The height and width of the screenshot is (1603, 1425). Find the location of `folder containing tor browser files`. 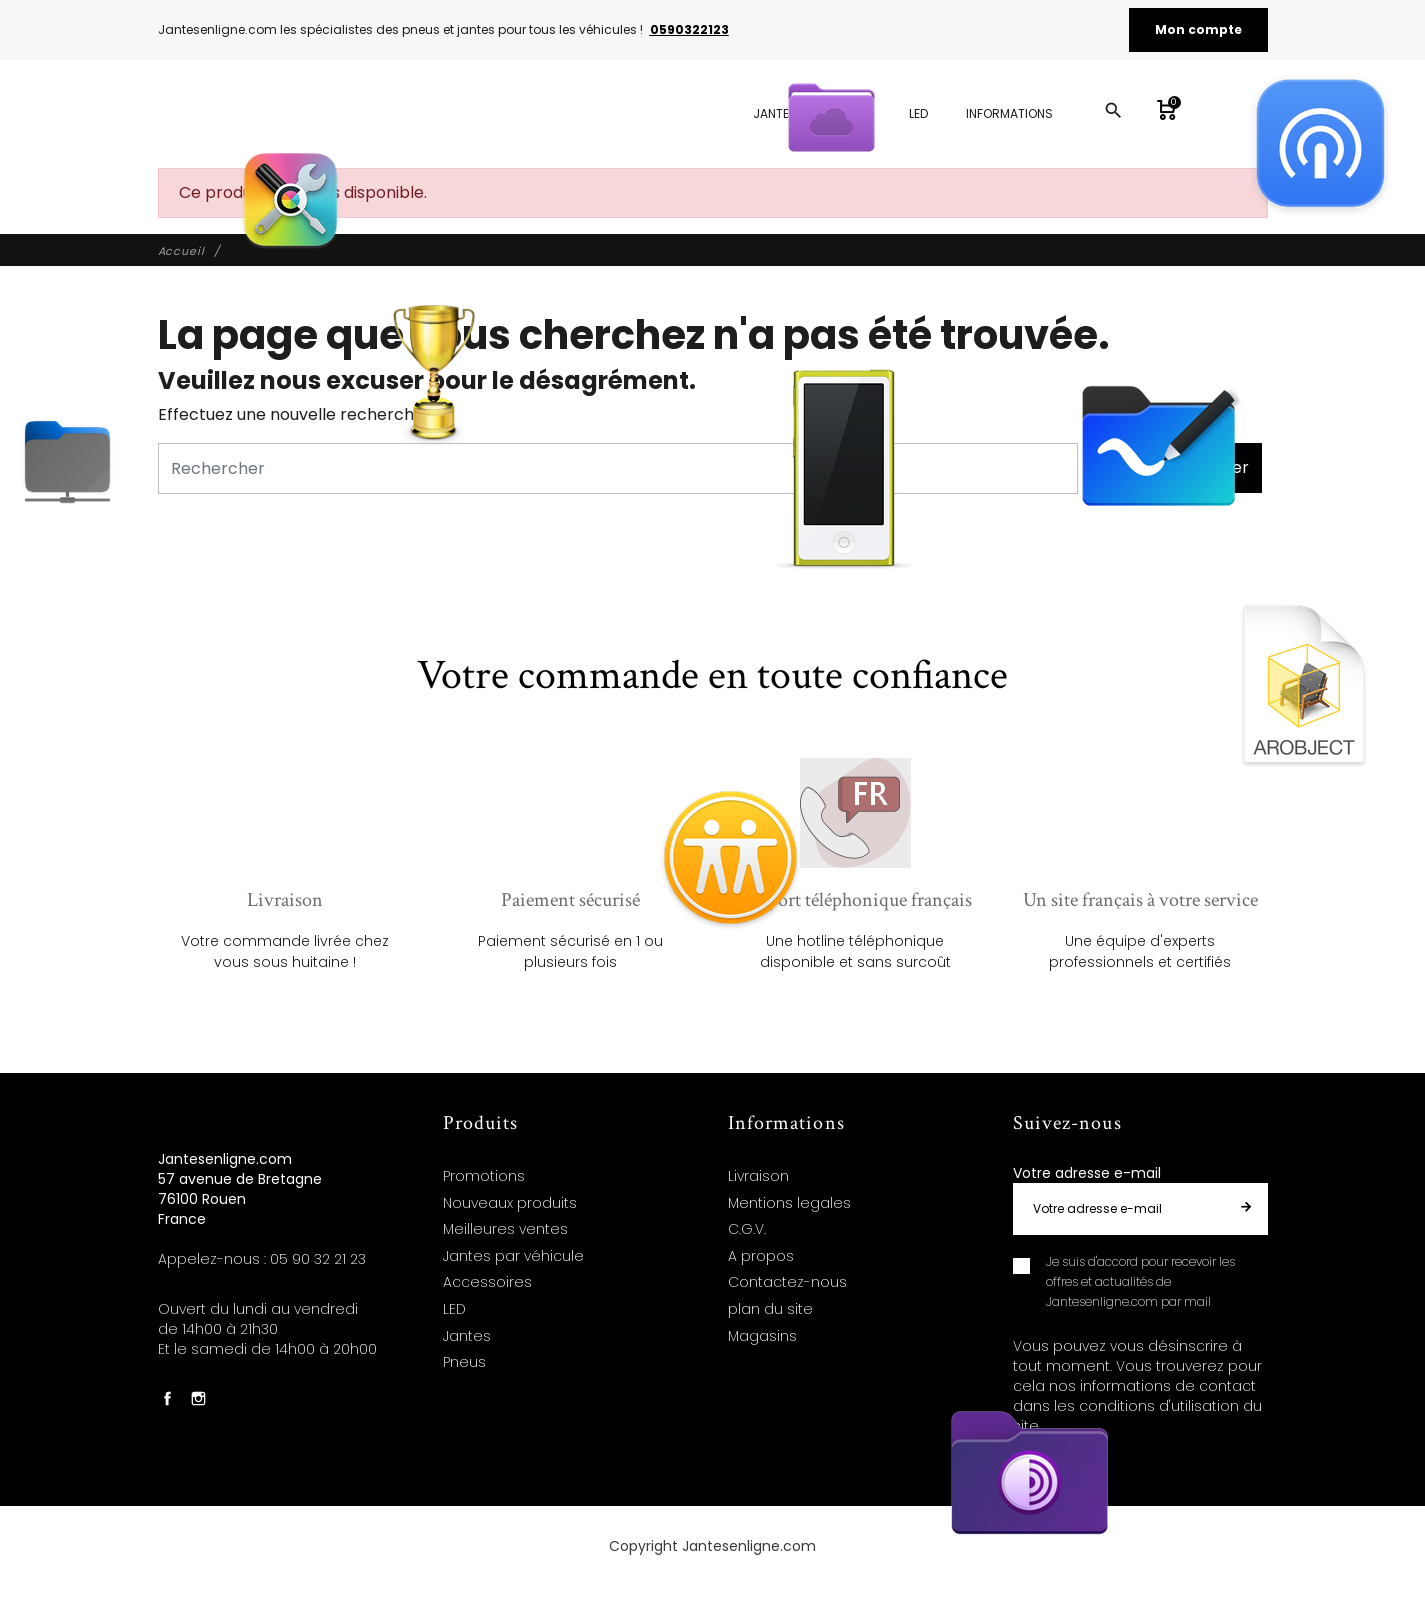

folder containing tor browser files is located at coordinates (1029, 1477).